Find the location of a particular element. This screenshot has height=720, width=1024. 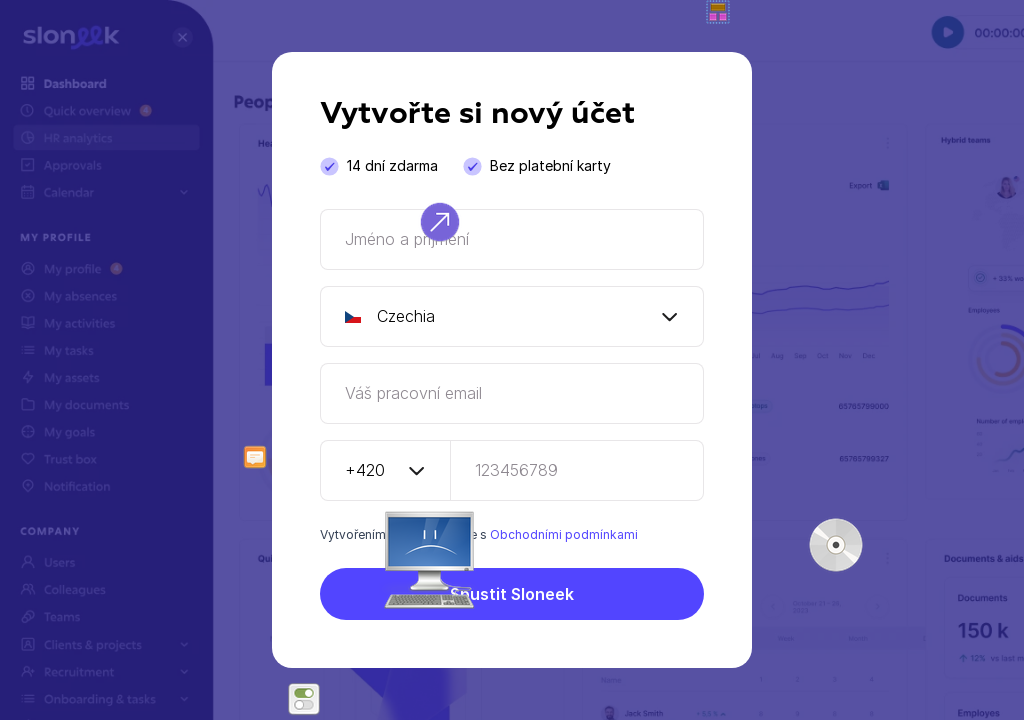

access CD/DVD drive contents is located at coordinates (836, 545).